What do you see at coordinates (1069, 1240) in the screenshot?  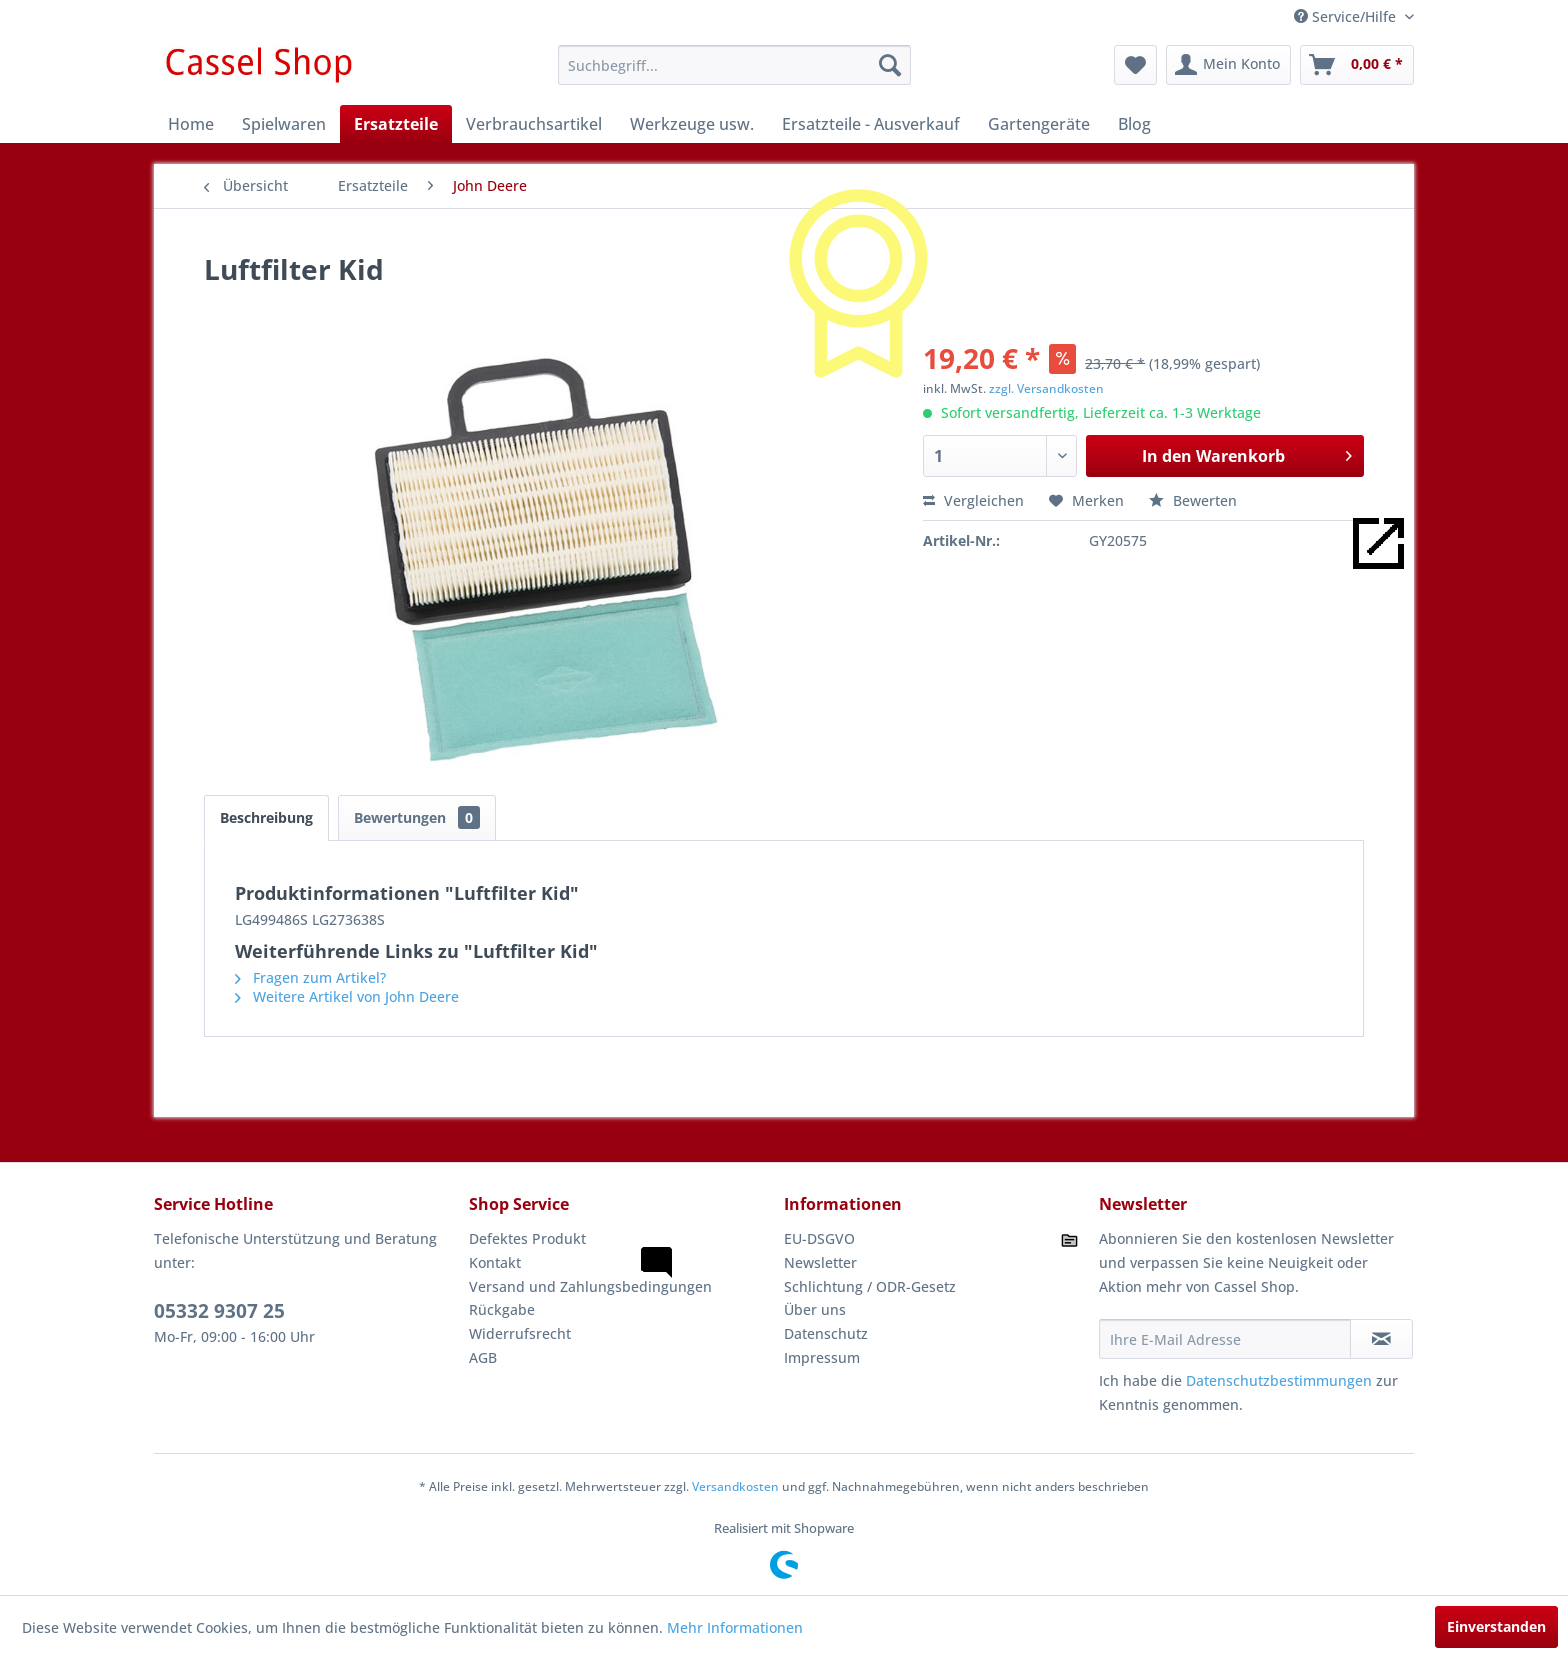 I see `access source files or documents` at bounding box center [1069, 1240].